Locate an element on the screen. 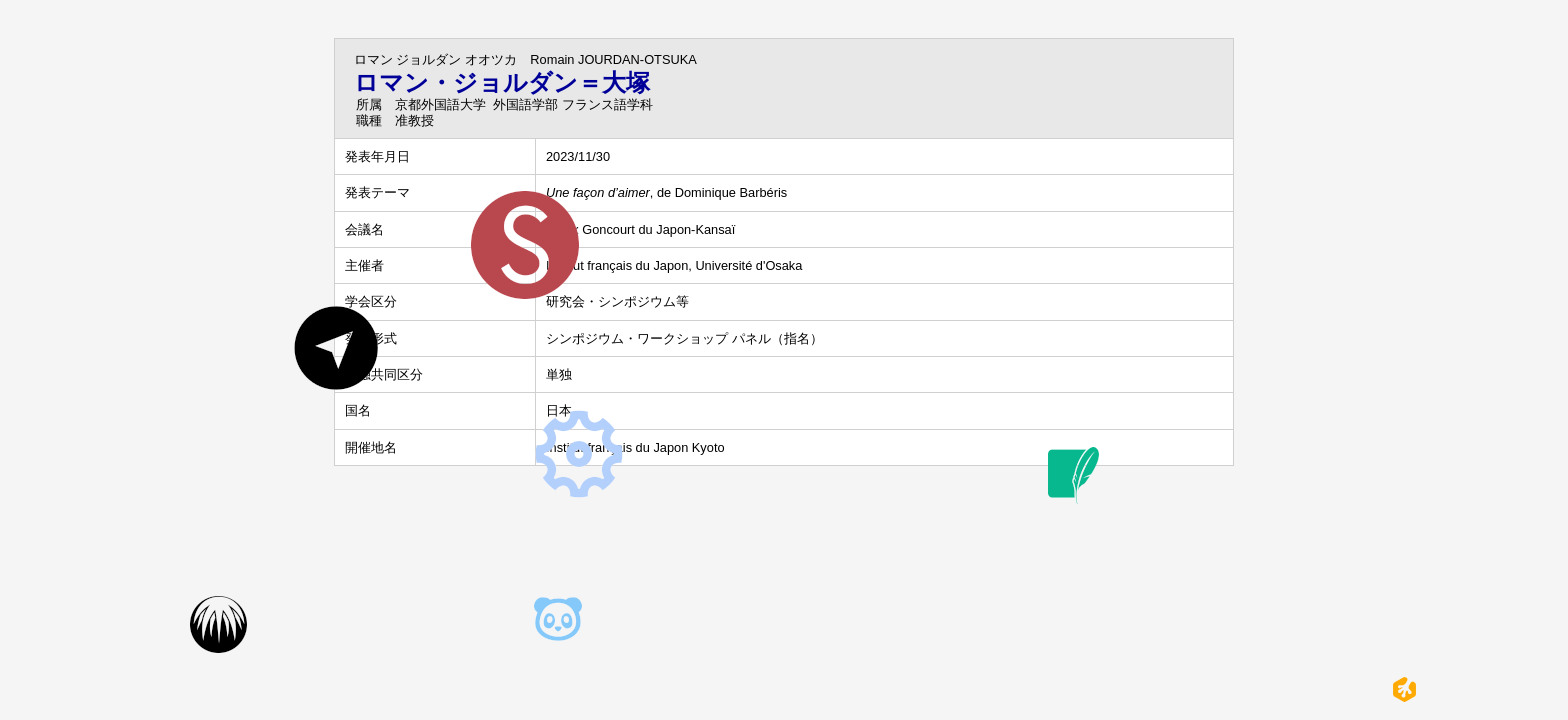 Image resolution: width=1568 pixels, height=720 pixels. swiper javascript library logo is located at coordinates (525, 245).